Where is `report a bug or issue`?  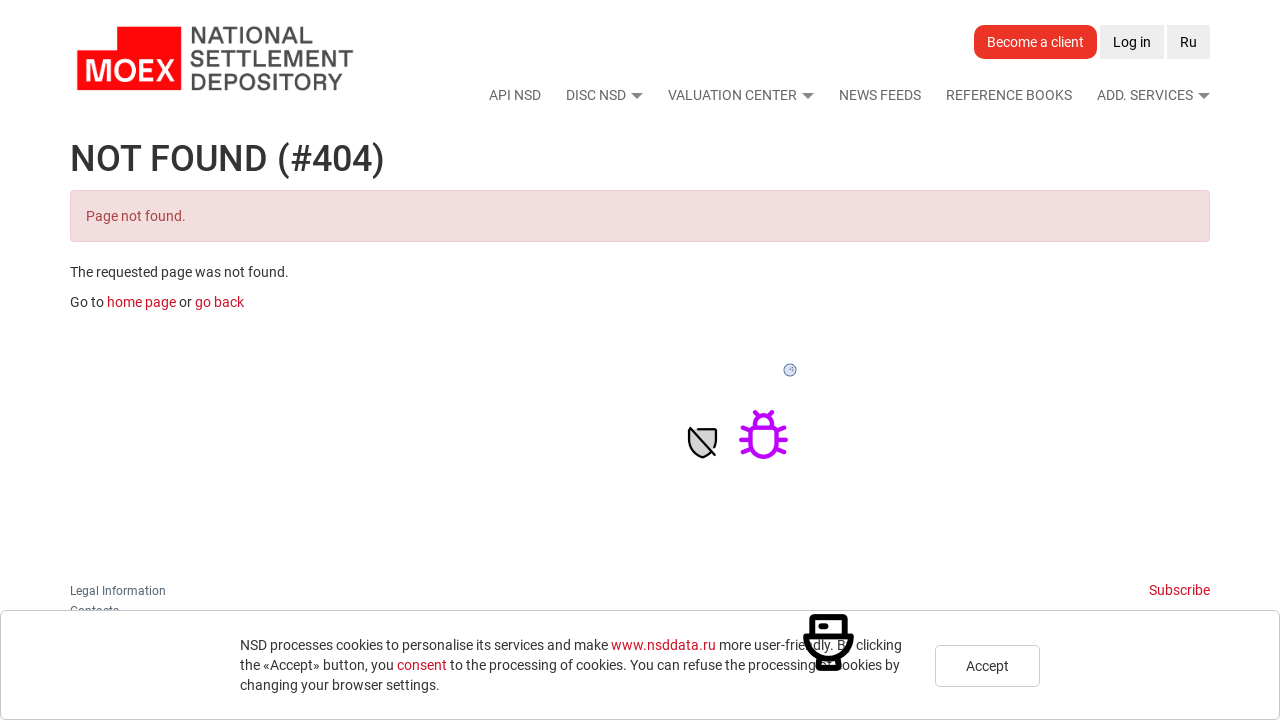 report a bug or issue is located at coordinates (763, 434).